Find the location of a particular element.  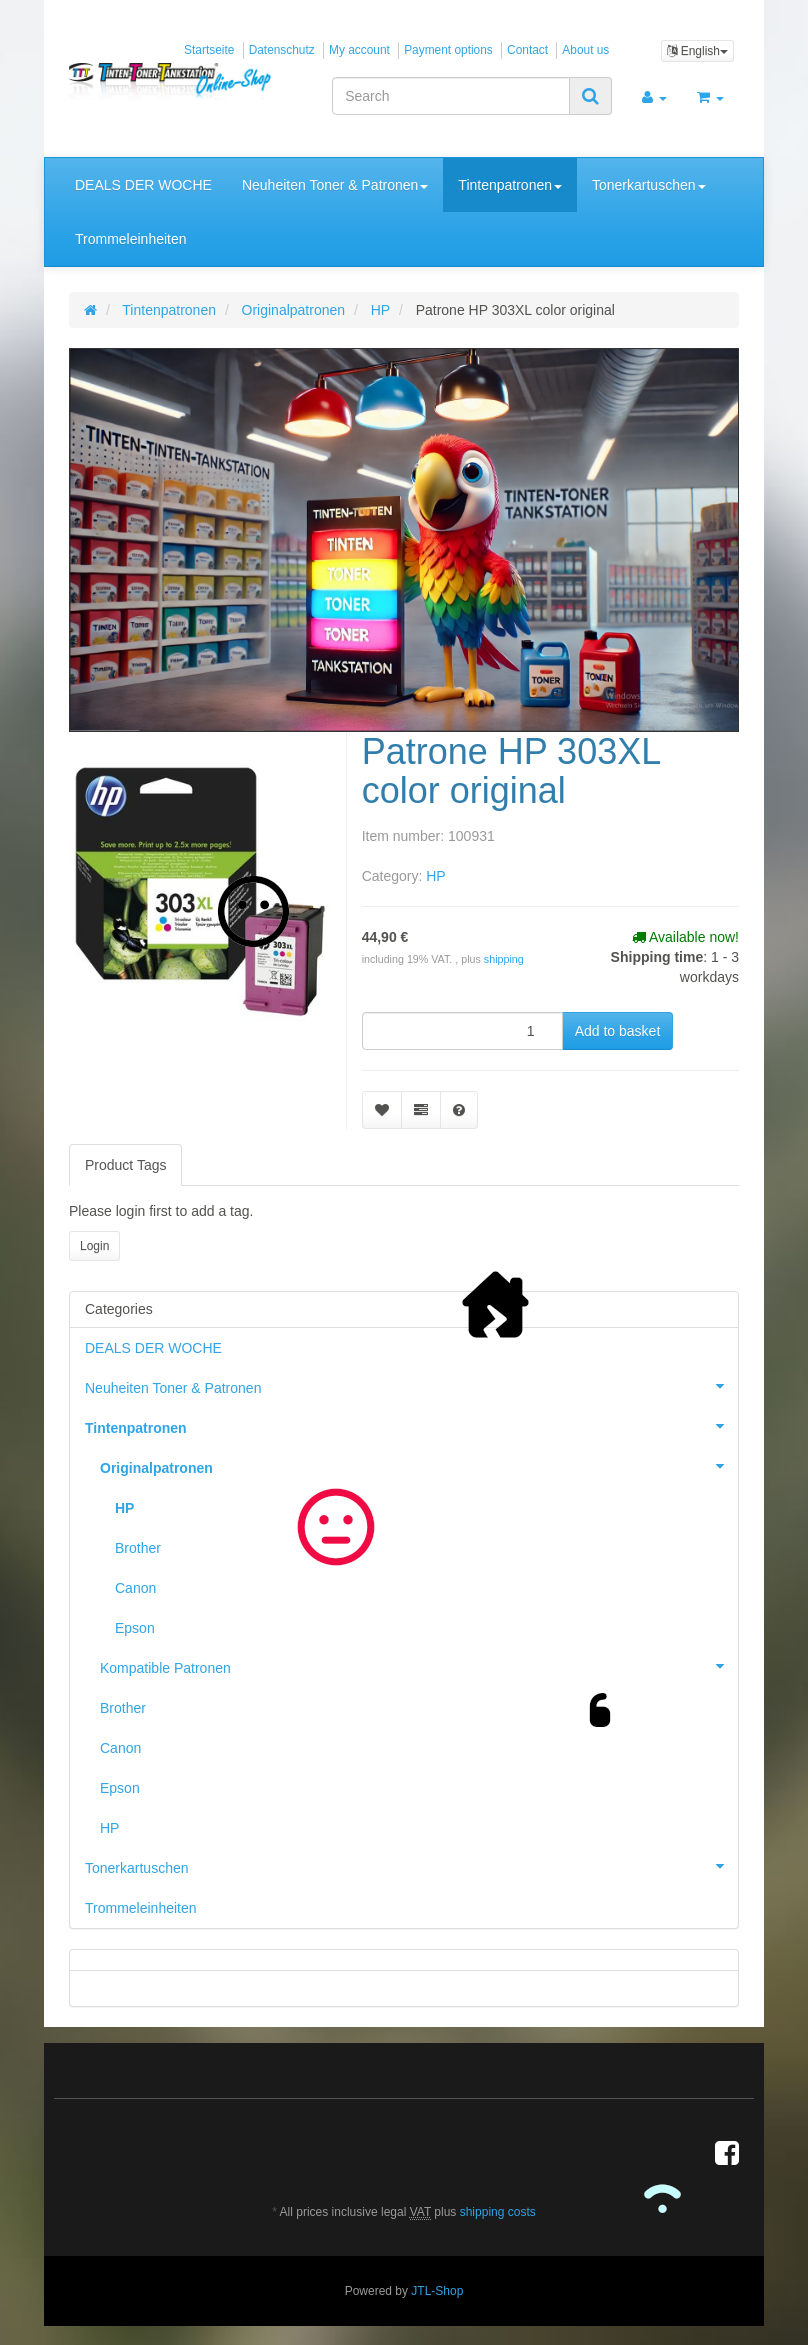

report property damage is located at coordinates (495, 1304).